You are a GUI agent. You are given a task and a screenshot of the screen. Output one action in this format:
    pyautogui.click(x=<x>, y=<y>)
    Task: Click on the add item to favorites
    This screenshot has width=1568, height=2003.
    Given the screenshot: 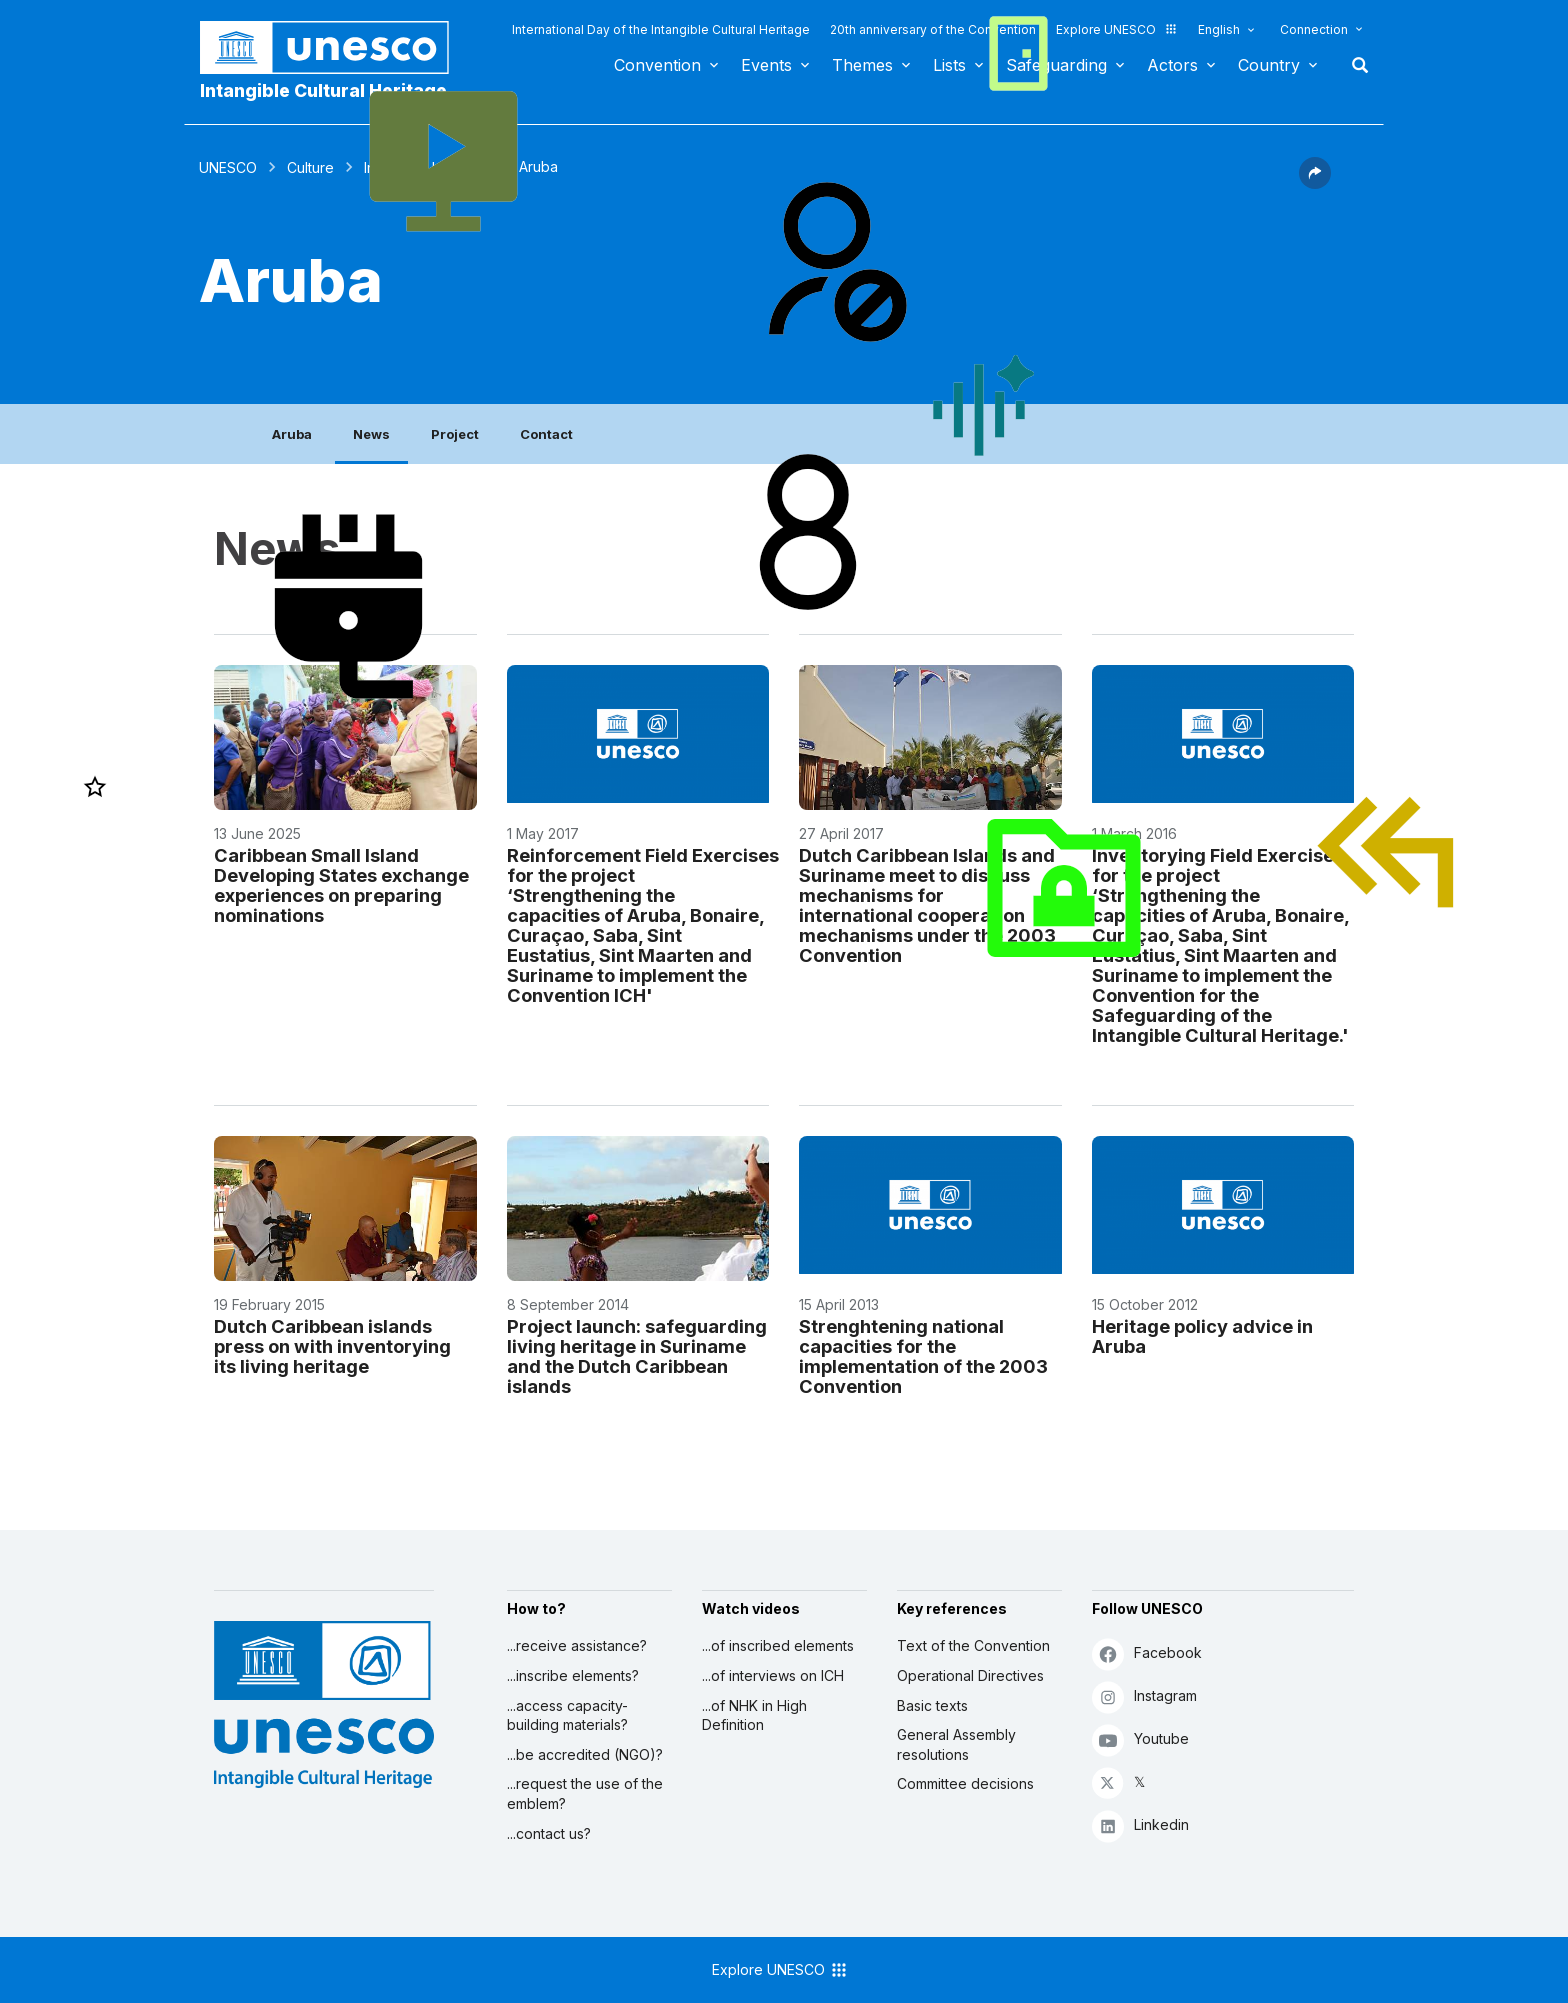 What is the action you would take?
    pyautogui.click(x=95, y=787)
    